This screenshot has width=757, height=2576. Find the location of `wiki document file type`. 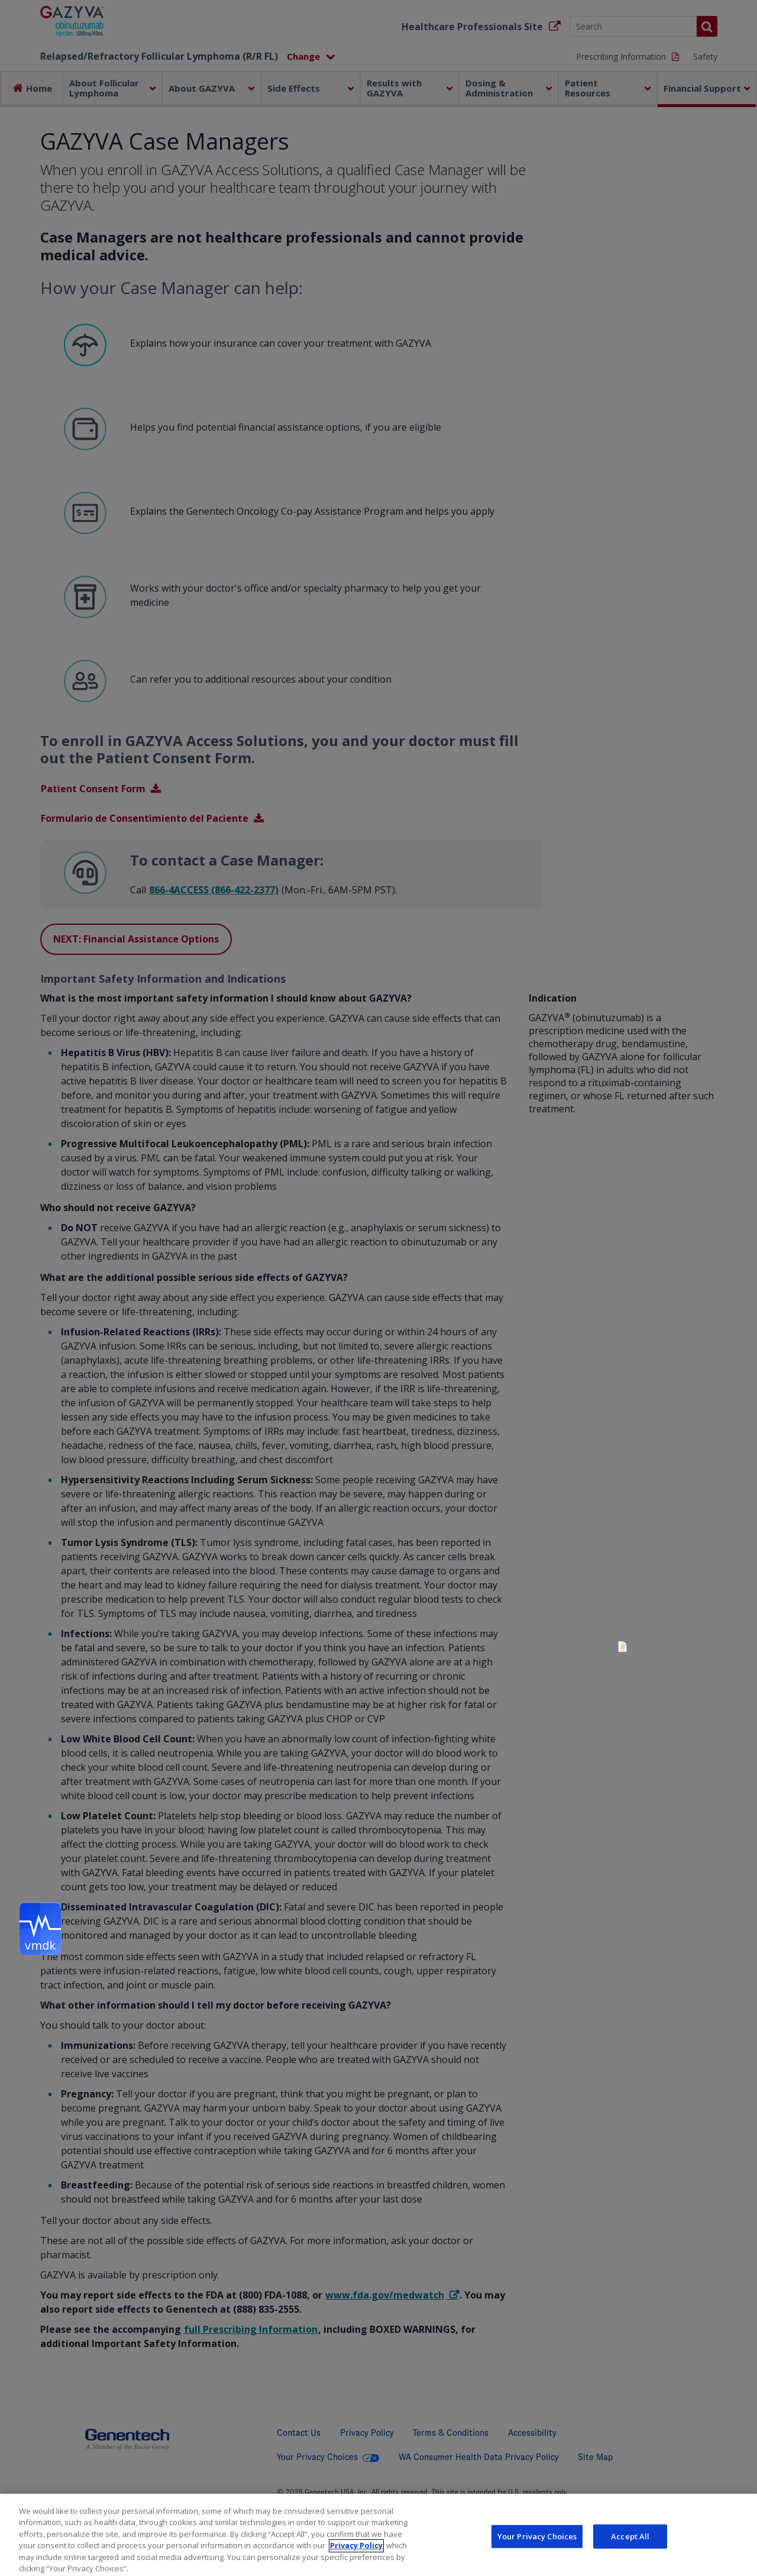

wiki document file type is located at coordinates (622, 1647).